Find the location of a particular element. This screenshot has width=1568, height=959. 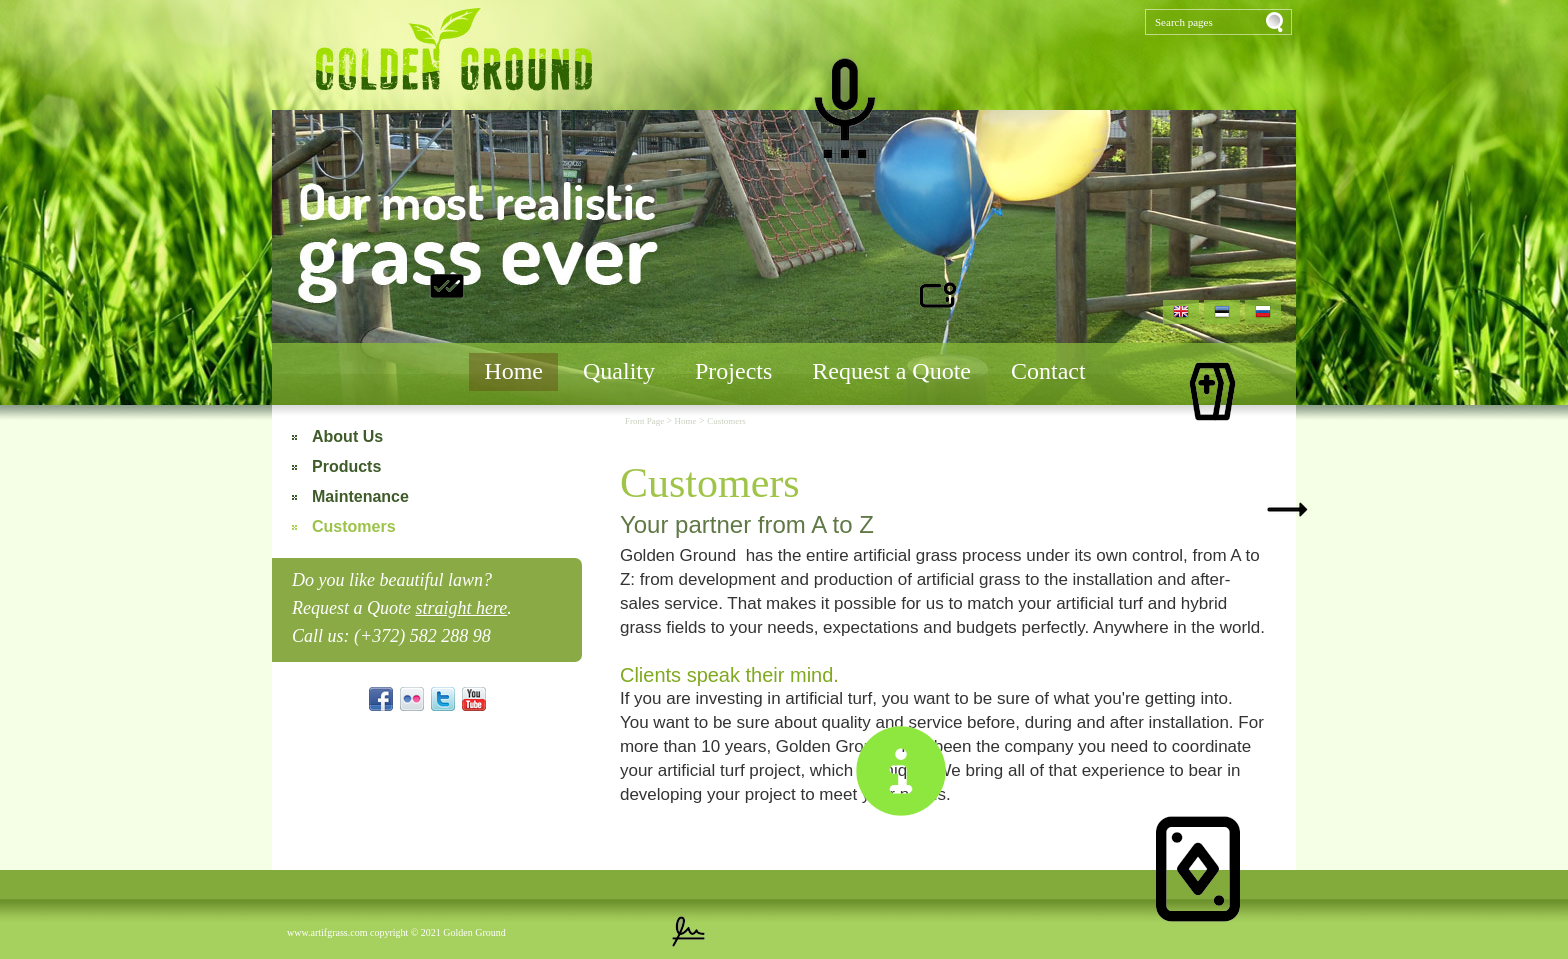

indicates deceased or death-related content is located at coordinates (1212, 391).